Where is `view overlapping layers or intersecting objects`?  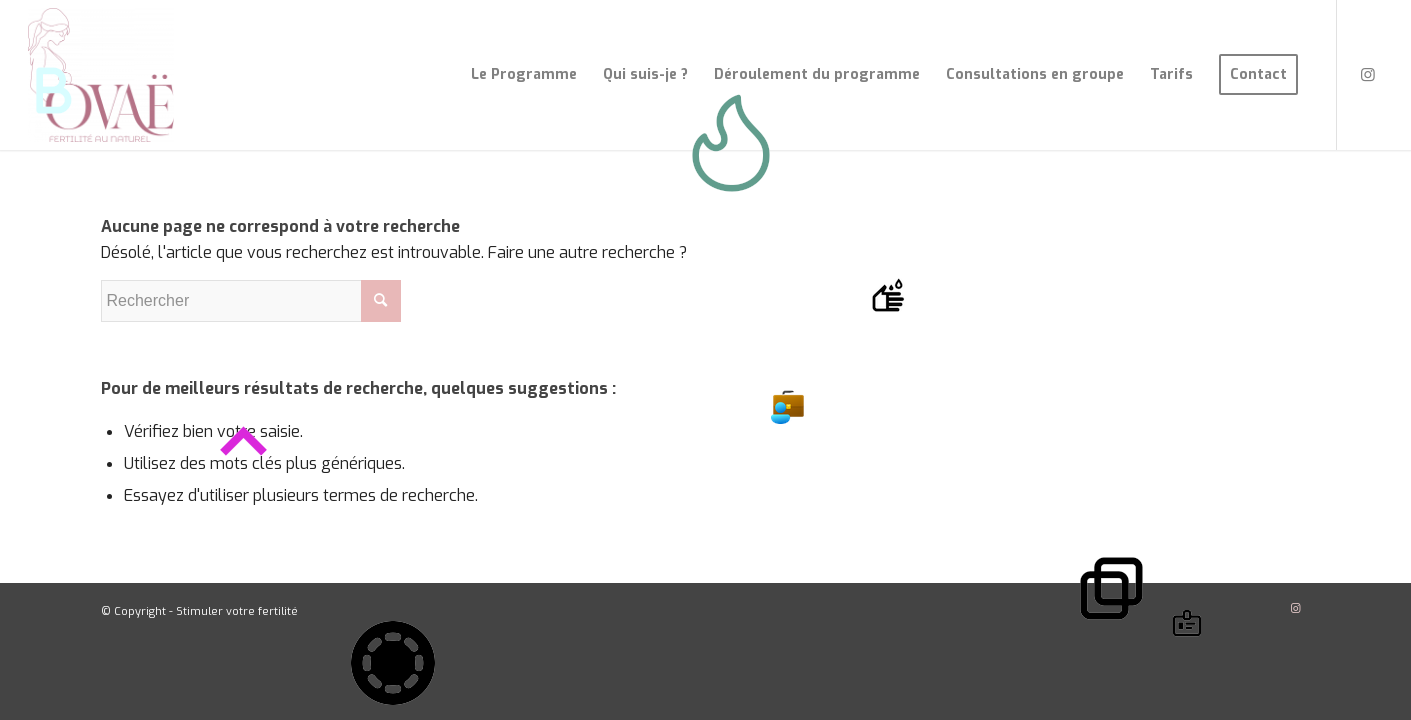 view overlapping layers or intersecting objects is located at coordinates (1111, 588).